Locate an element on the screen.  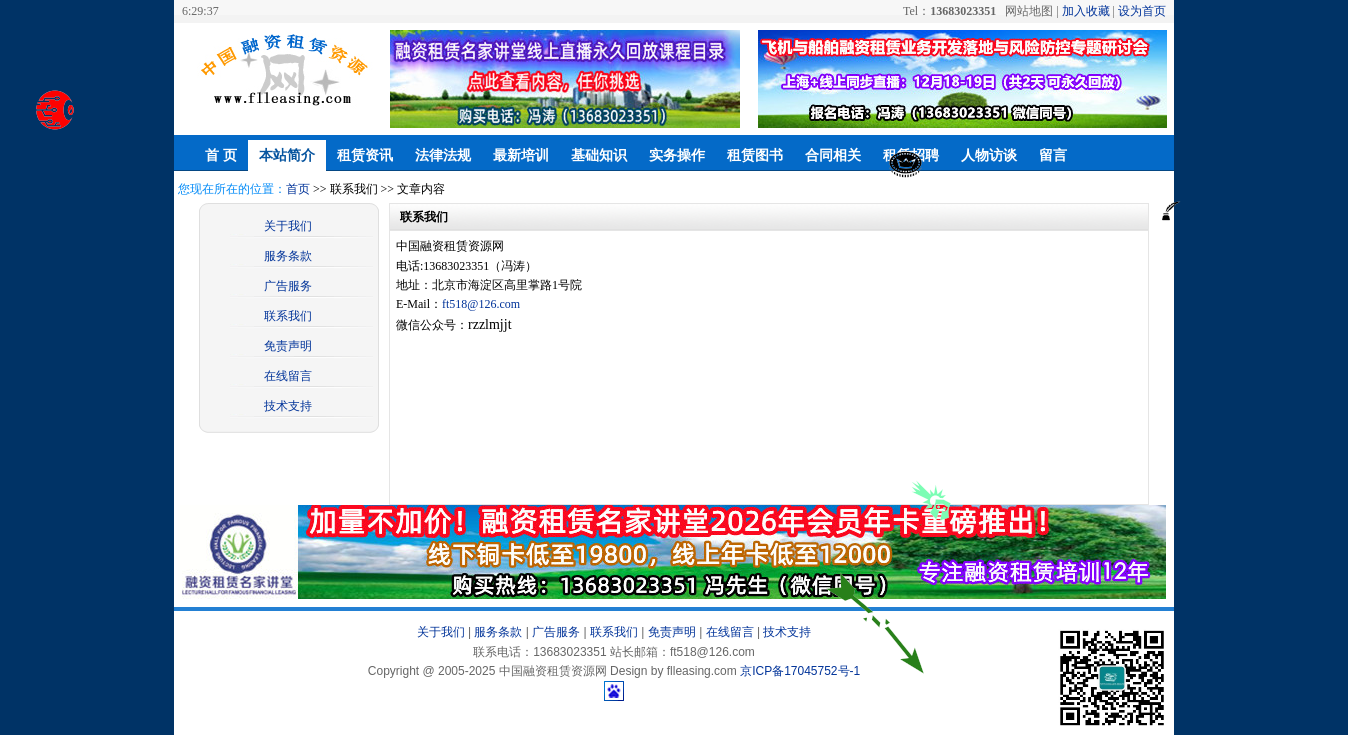
compose or write a new document is located at coordinates (1171, 211).